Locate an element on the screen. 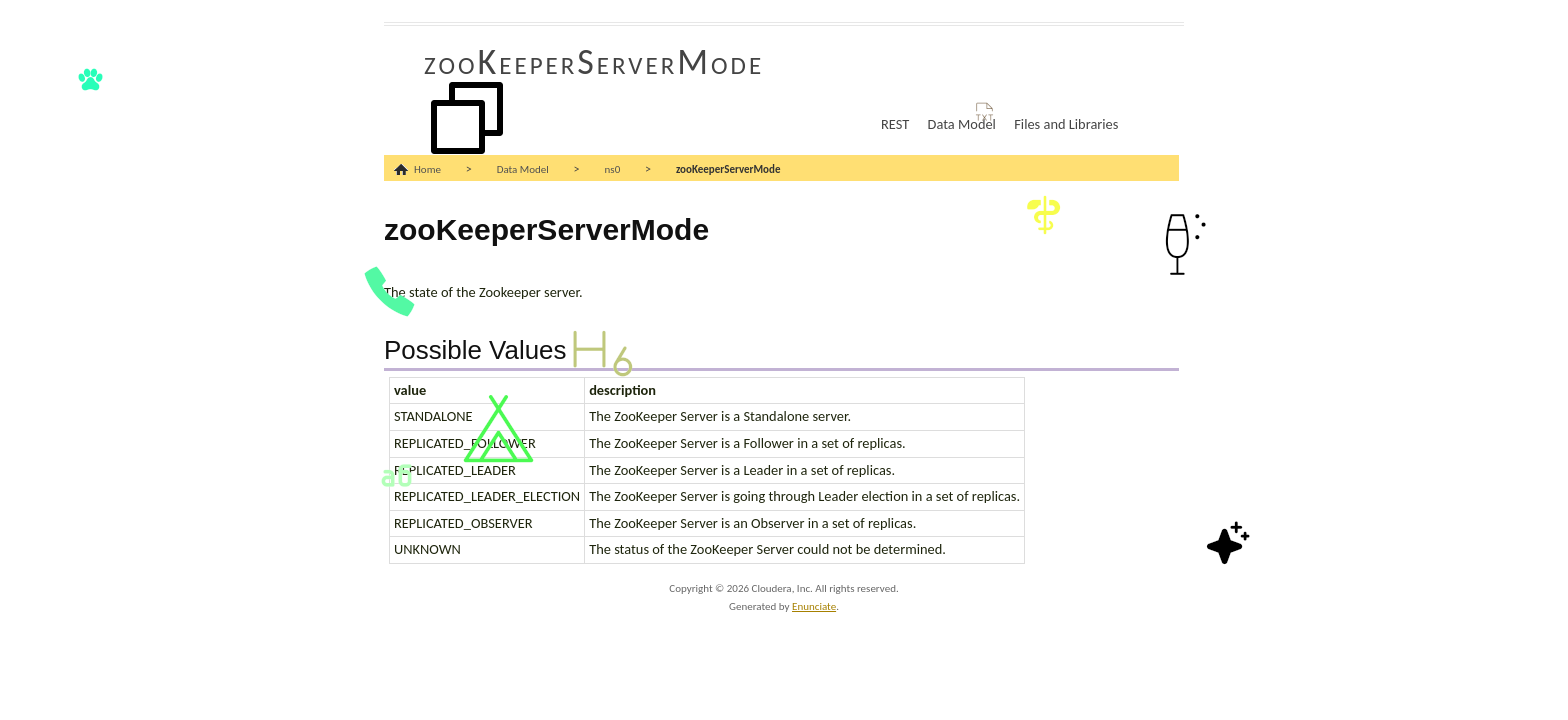 The image size is (1568, 720). copy to clipboard is located at coordinates (467, 118).